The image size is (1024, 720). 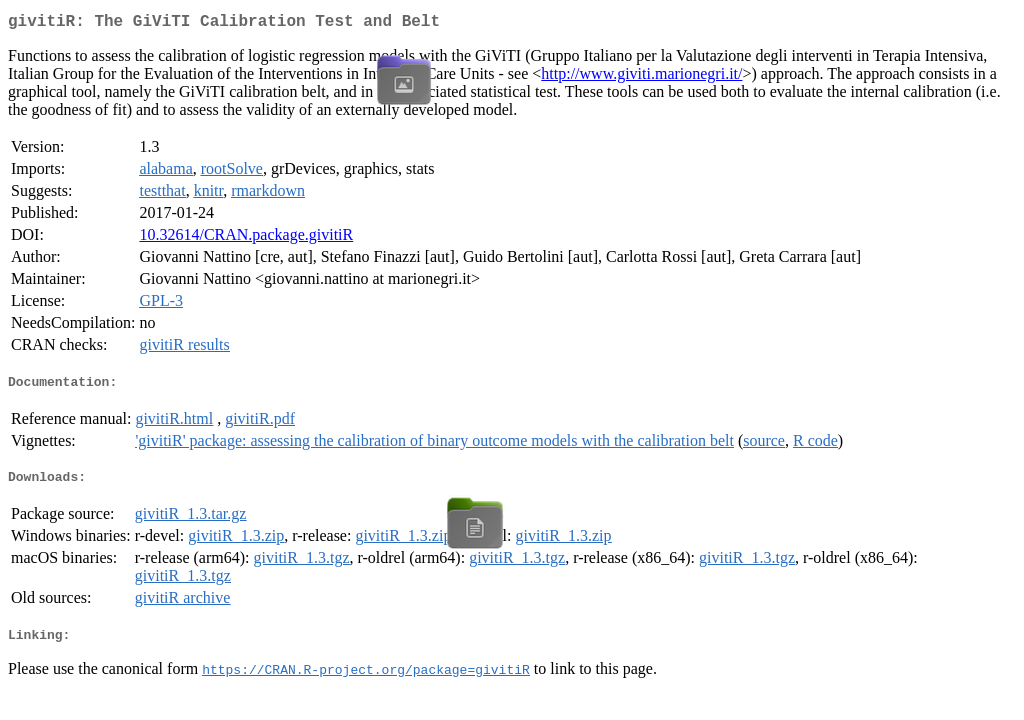 I want to click on open your pictures folder, so click(x=404, y=80).